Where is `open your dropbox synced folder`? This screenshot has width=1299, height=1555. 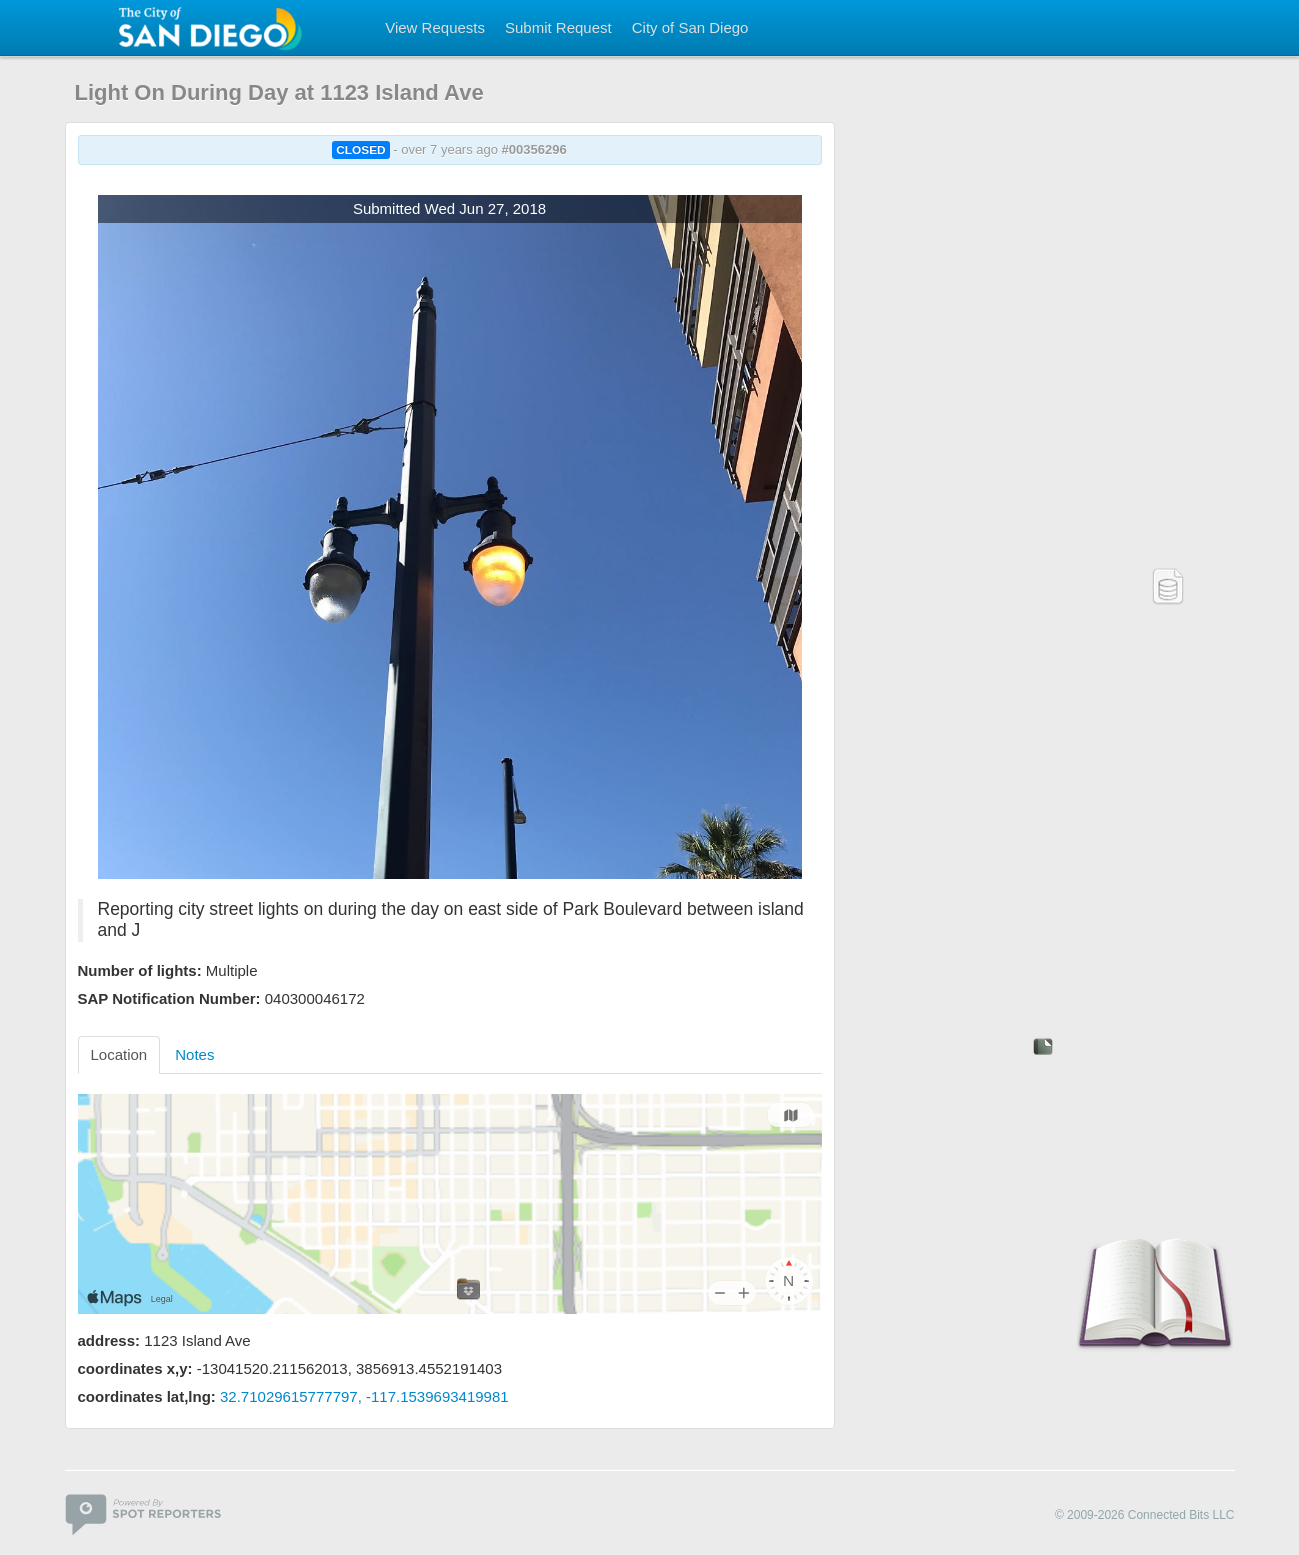 open your dropbox synced folder is located at coordinates (468, 1288).